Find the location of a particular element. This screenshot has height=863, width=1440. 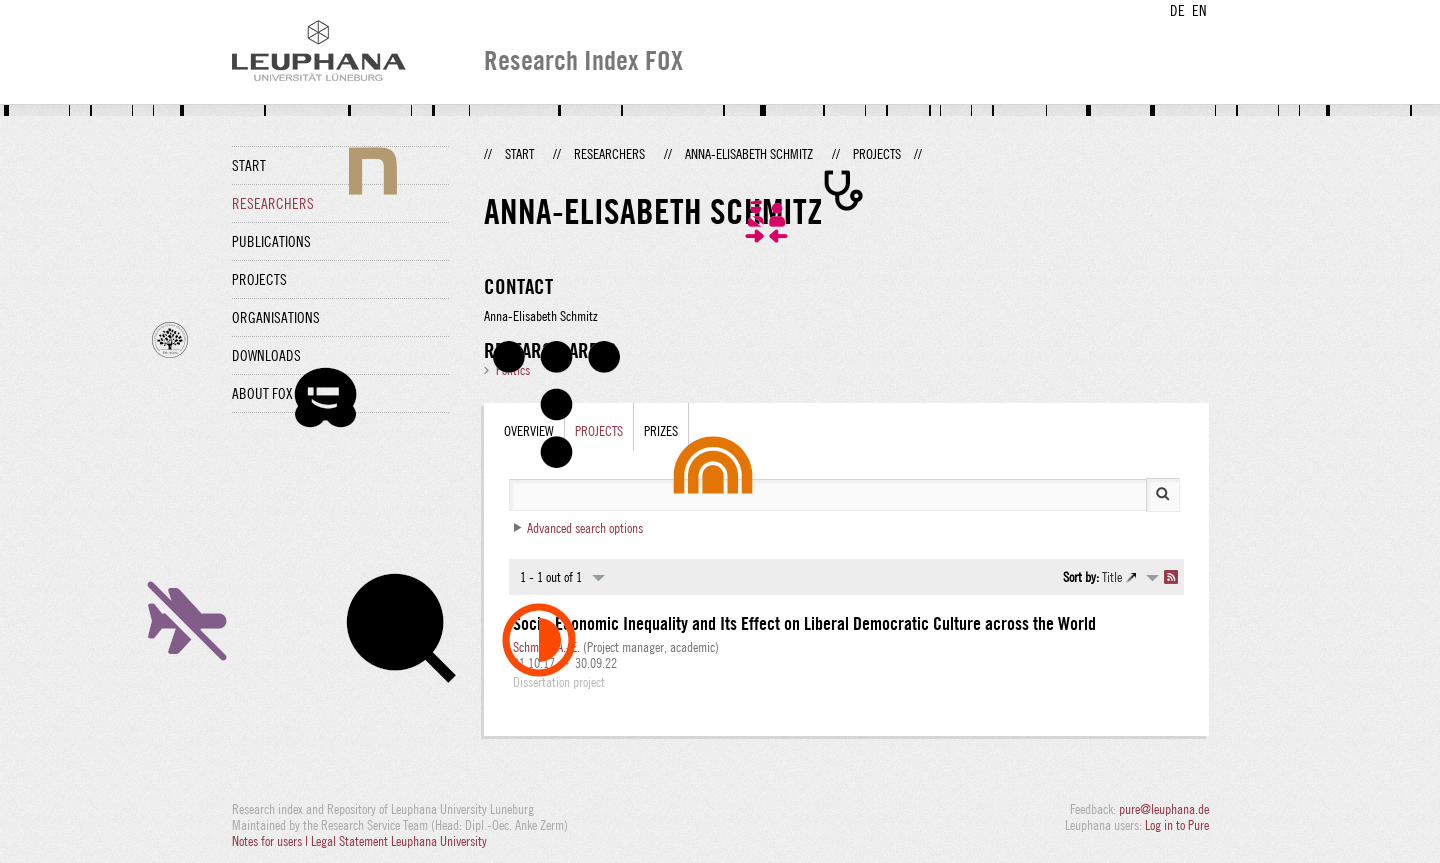

access health or medical features is located at coordinates (841, 189).